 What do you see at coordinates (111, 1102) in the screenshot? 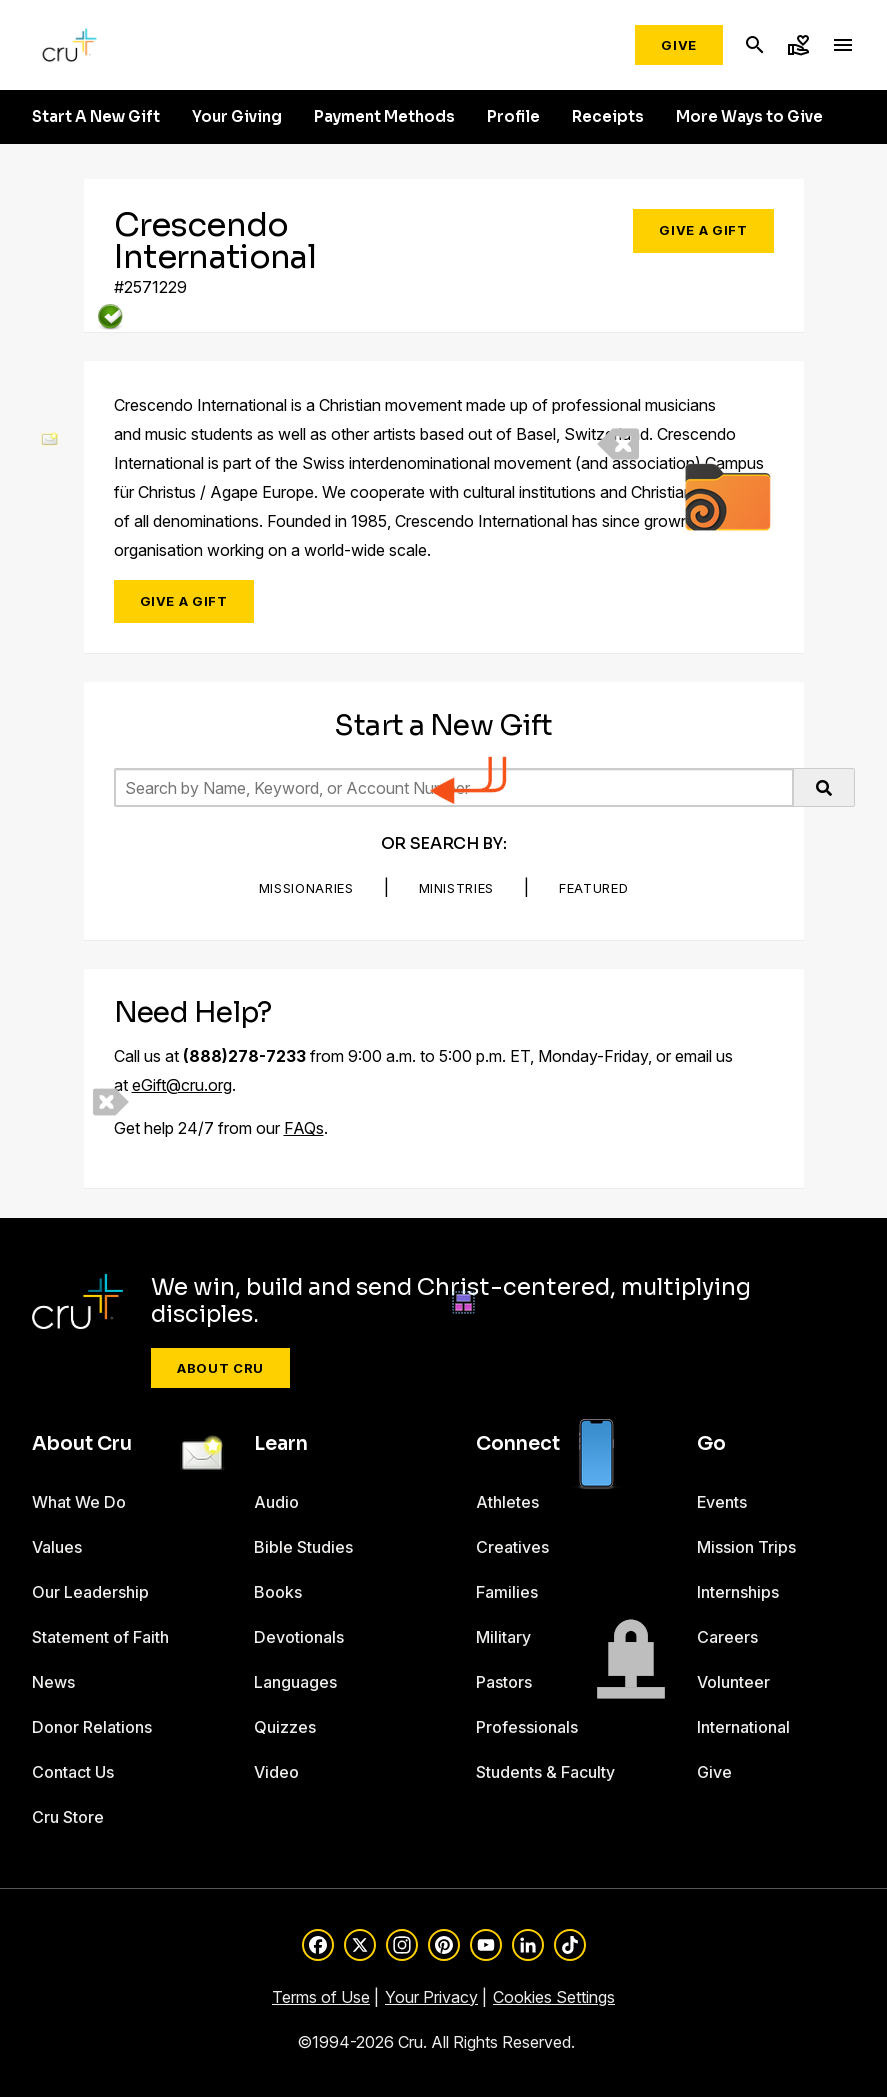
I see `clear text input field (right-to-left layout)` at bounding box center [111, 1102].